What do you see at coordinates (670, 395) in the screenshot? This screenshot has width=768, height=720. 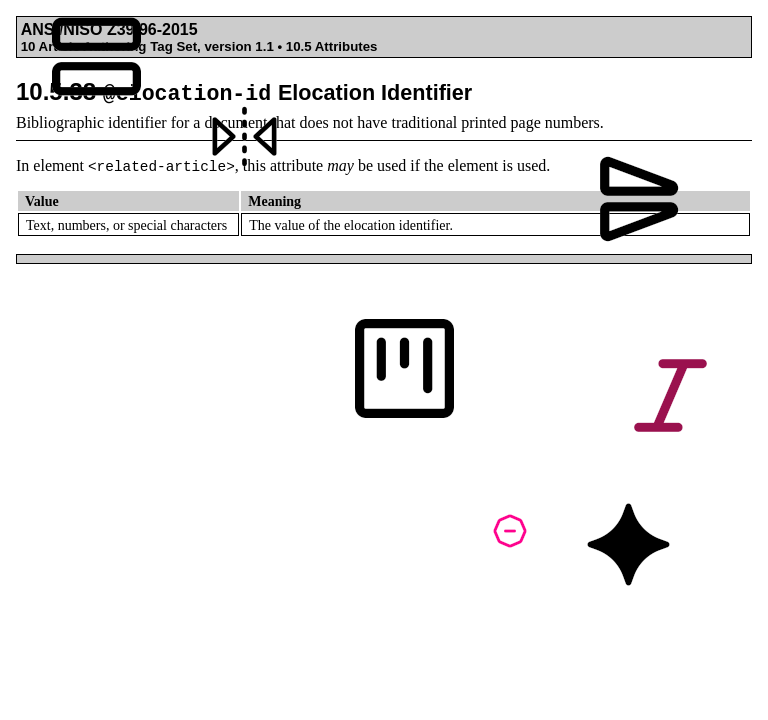 I see `apply italic formatting to selected text` at bounding box center [670, 395].